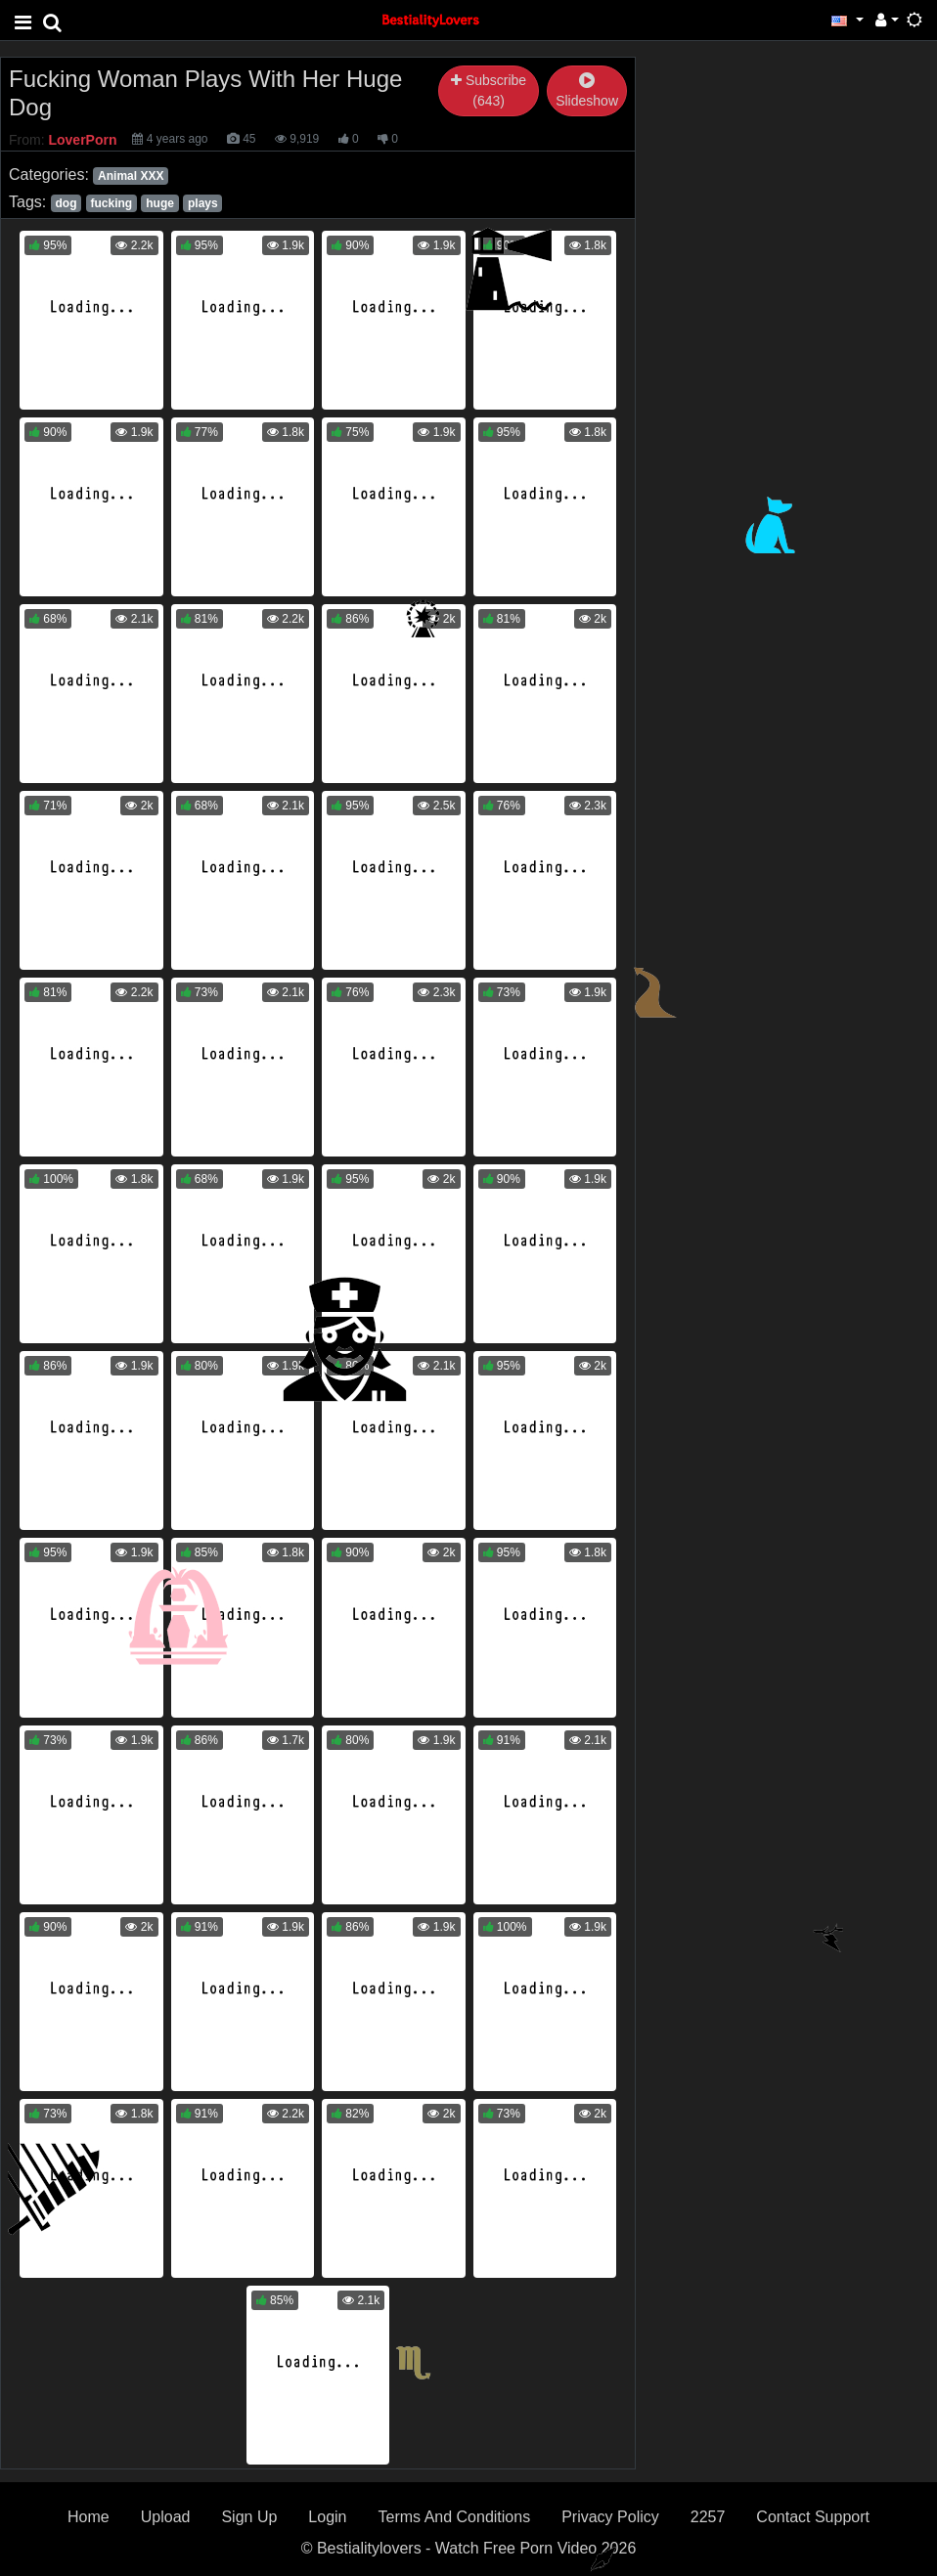 This screenshot has width=937, height=2576. What do you see at coordinates (53, 2189) in the screenshot?
I see `attack or combat action button` at bounding box center [53, 2189].